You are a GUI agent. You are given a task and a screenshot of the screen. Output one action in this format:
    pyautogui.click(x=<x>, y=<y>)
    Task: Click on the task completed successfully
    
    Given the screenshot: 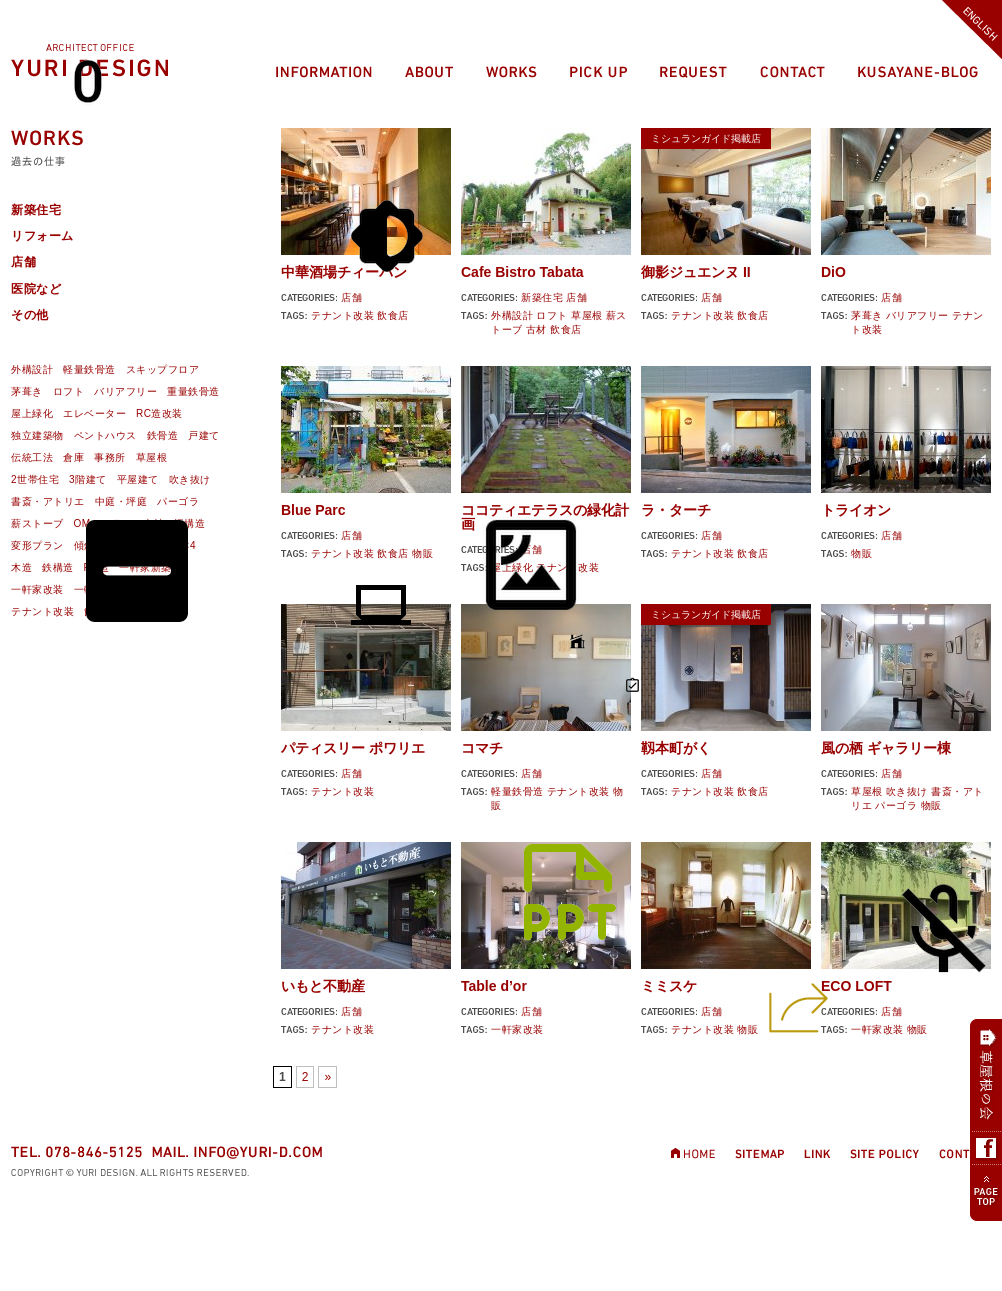 What is the action you would take?
    pyautogui.click(x=632, y=685)
    